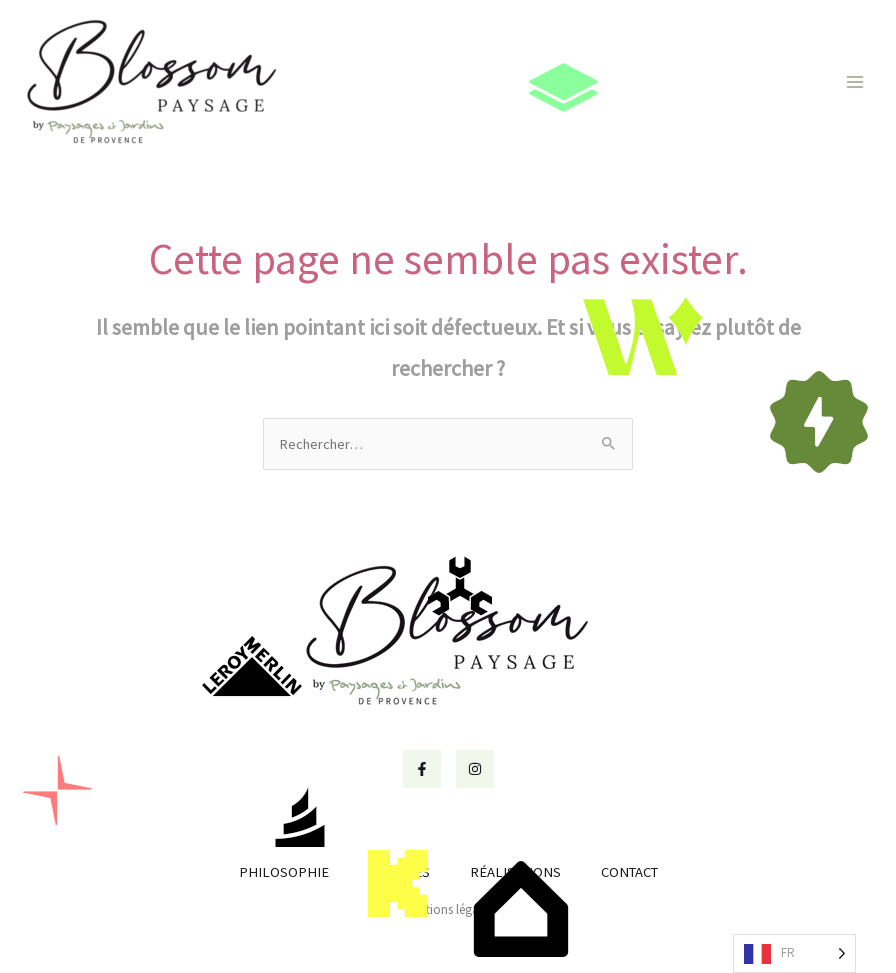 This screenshot has width=896, height=973. Describe the element at coordinates (460, 586) in the screenshot. I see `google cloud spanner database service logo` at that location.